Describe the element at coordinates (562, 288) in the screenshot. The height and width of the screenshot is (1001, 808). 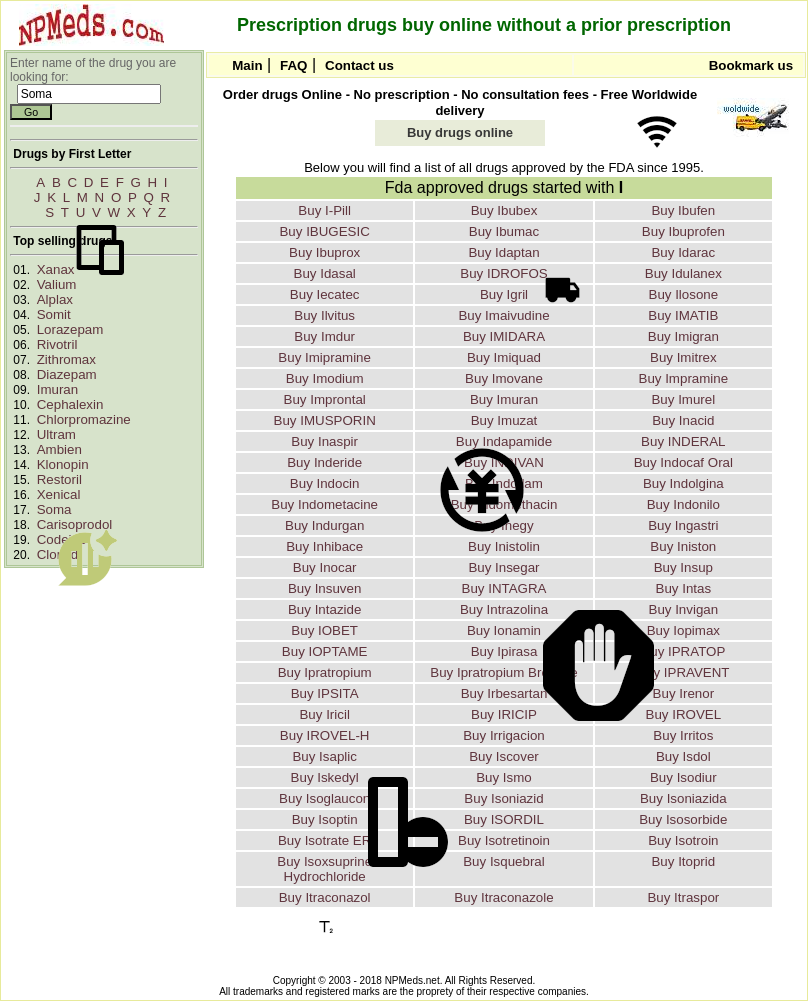
I see `track your delivery or shipment` at that location.